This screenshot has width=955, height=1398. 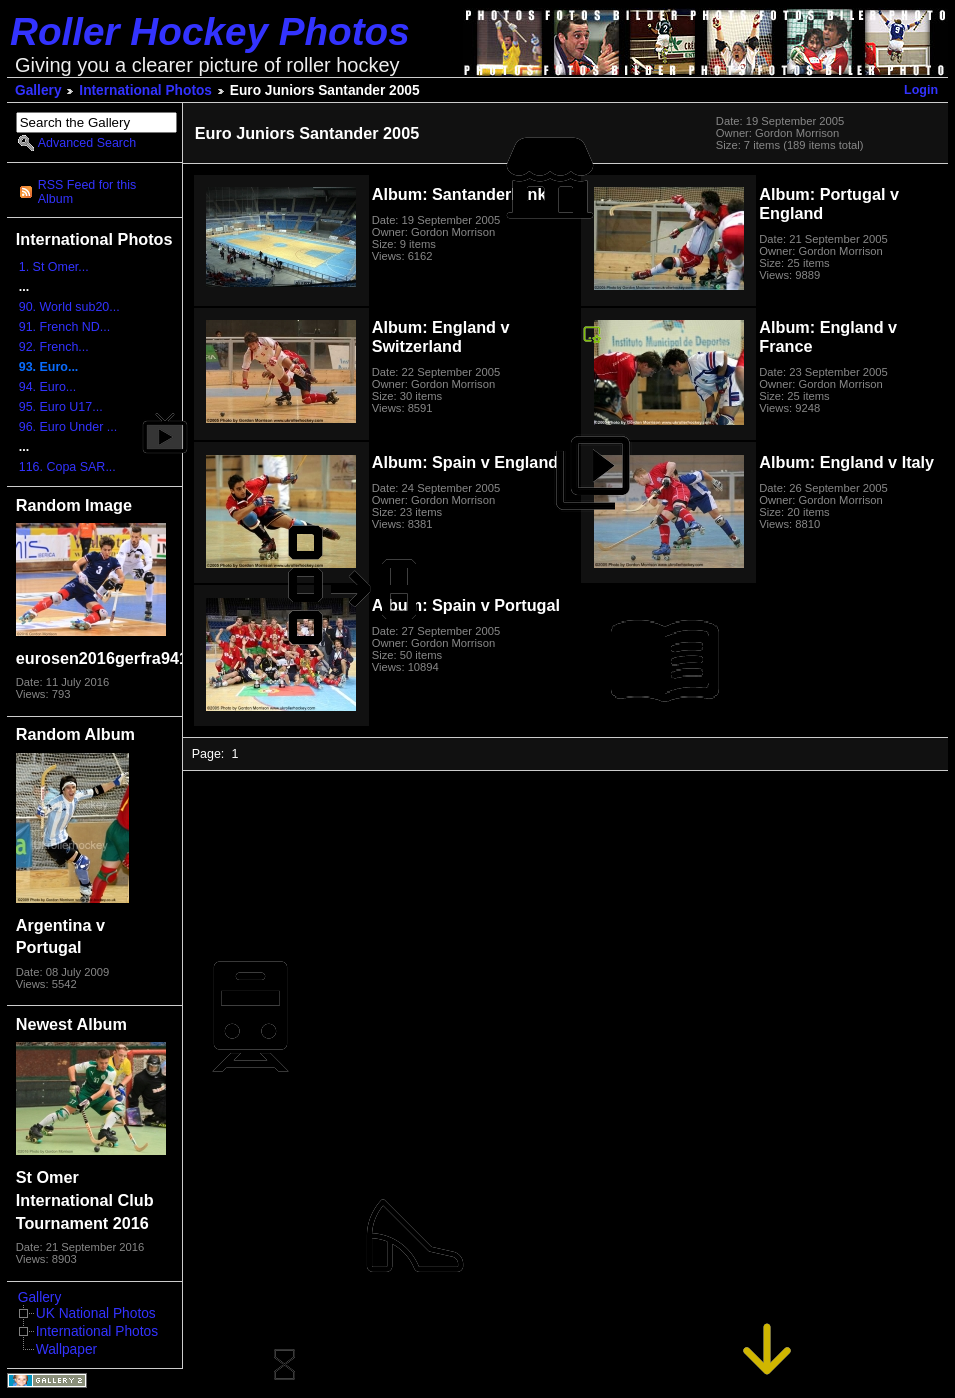 I want to click on open menu or documentation, so click(x=665, y=657).